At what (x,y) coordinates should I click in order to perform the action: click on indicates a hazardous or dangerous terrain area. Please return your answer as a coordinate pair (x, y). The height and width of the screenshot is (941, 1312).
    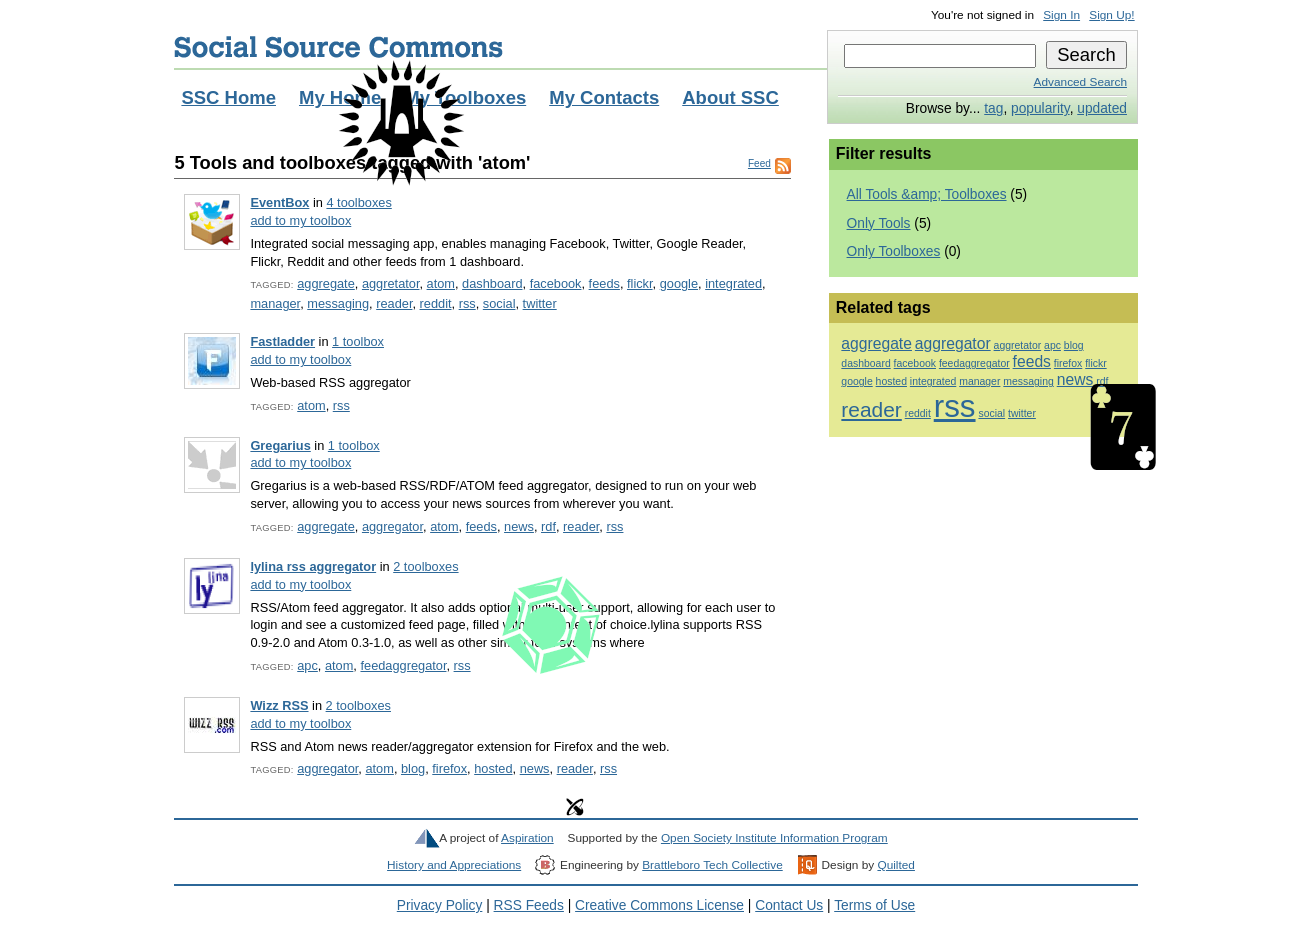
    Looking at the image, I should click on (401, 123).